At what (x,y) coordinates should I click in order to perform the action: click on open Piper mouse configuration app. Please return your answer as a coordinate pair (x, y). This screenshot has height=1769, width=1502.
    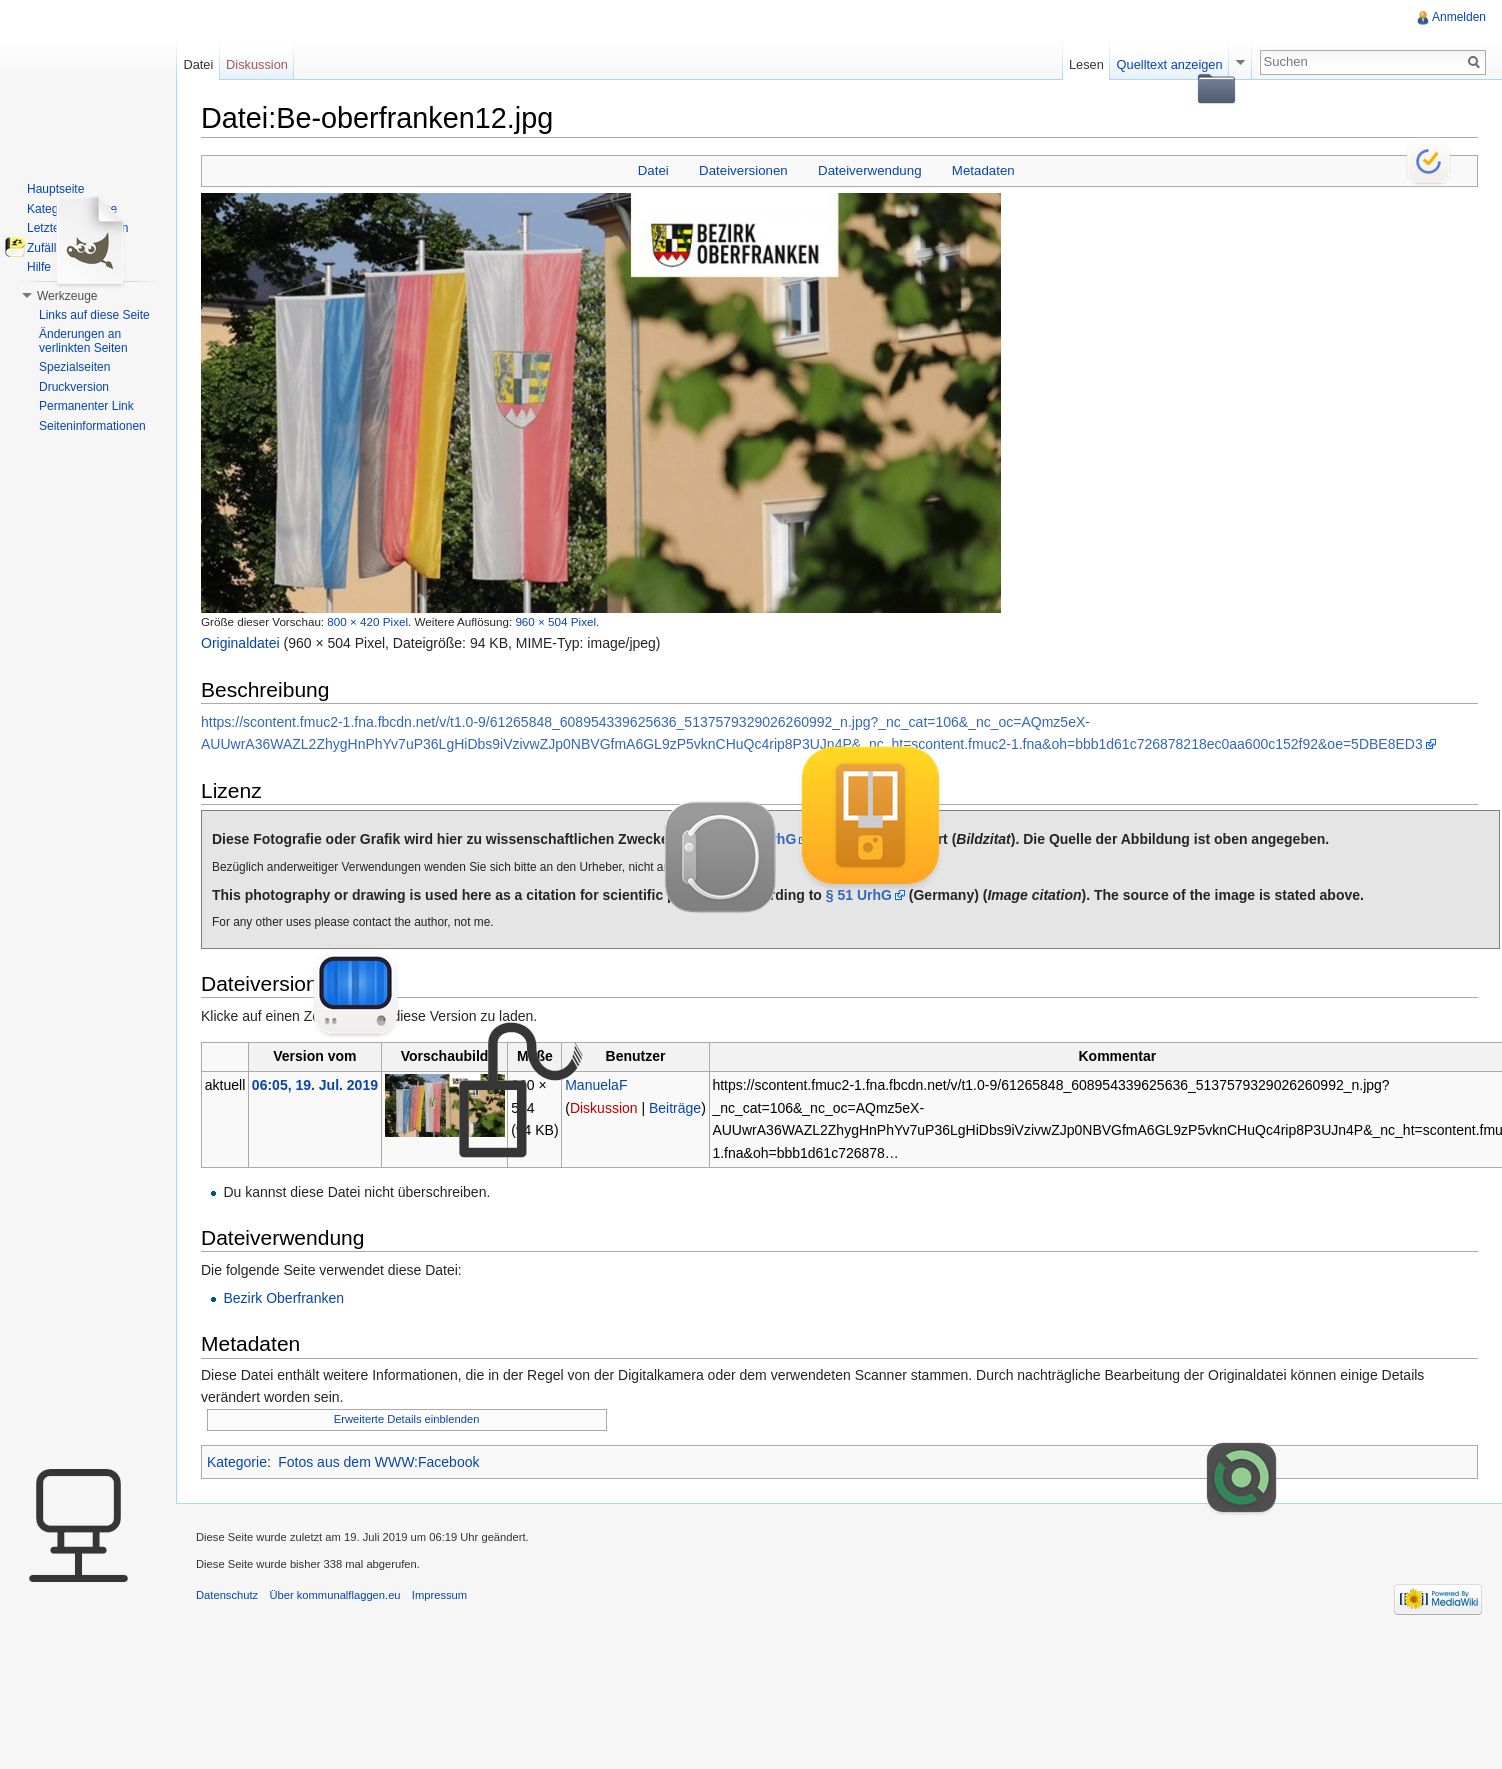
    Looking at the image, I should click on (870, 815).